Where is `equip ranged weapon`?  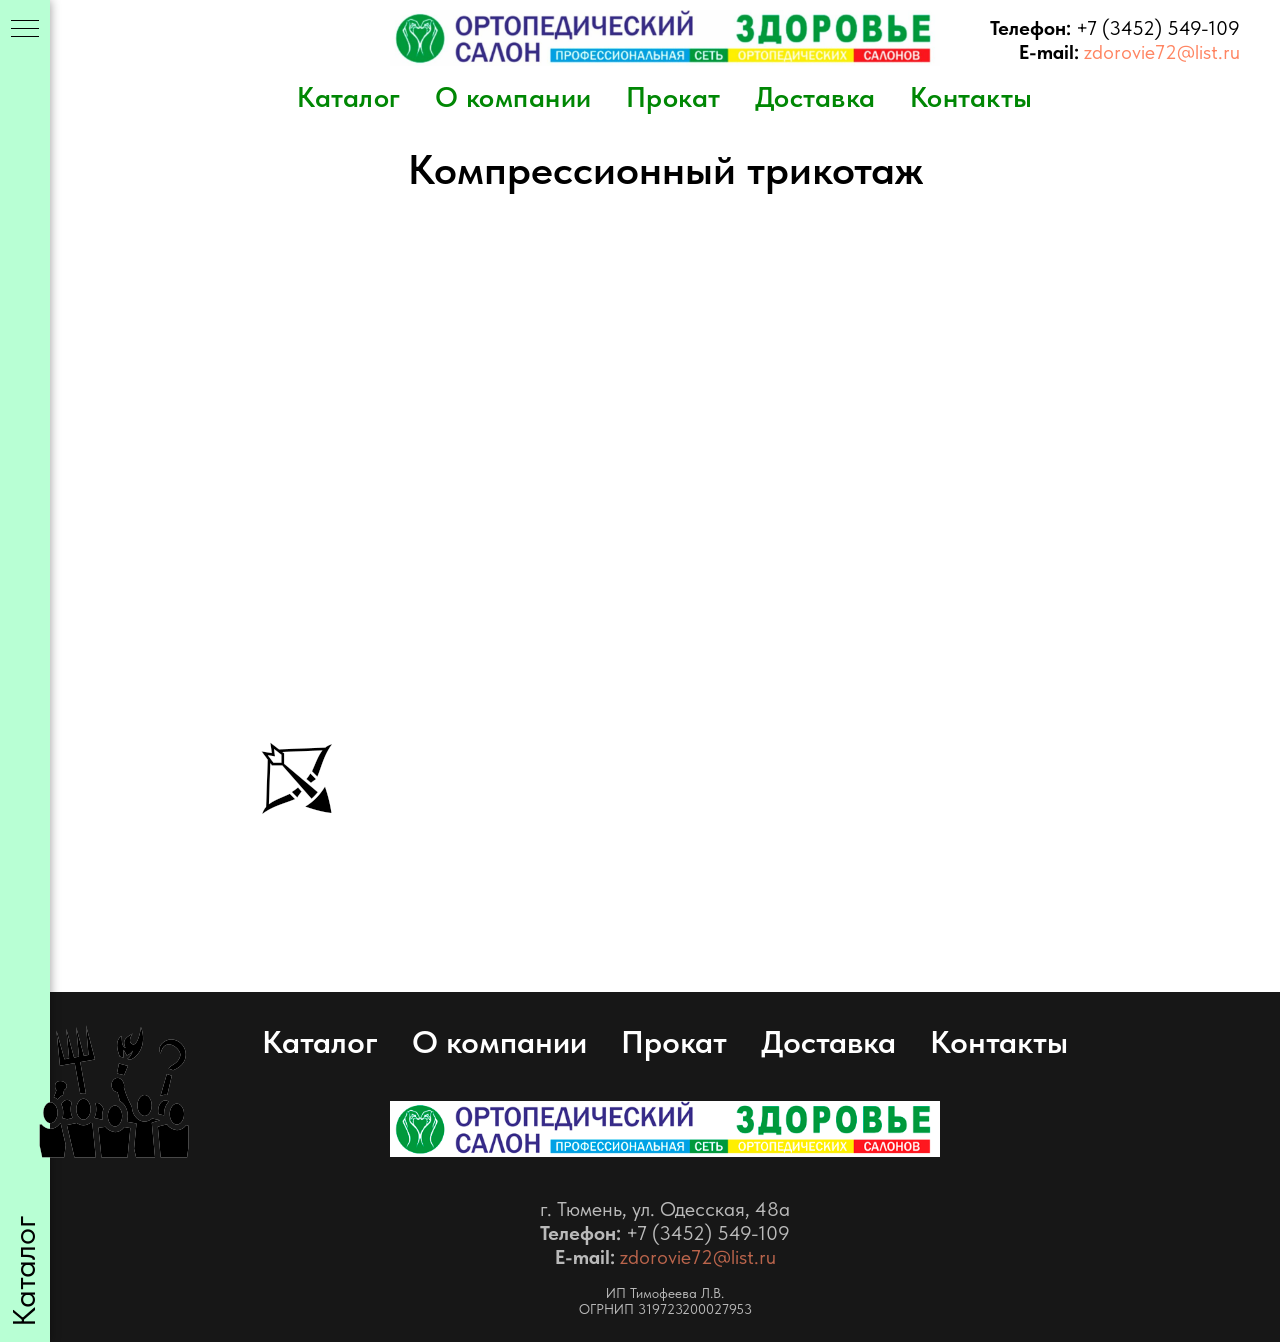 equip ranged weapon is located at coordinates (296, 778).